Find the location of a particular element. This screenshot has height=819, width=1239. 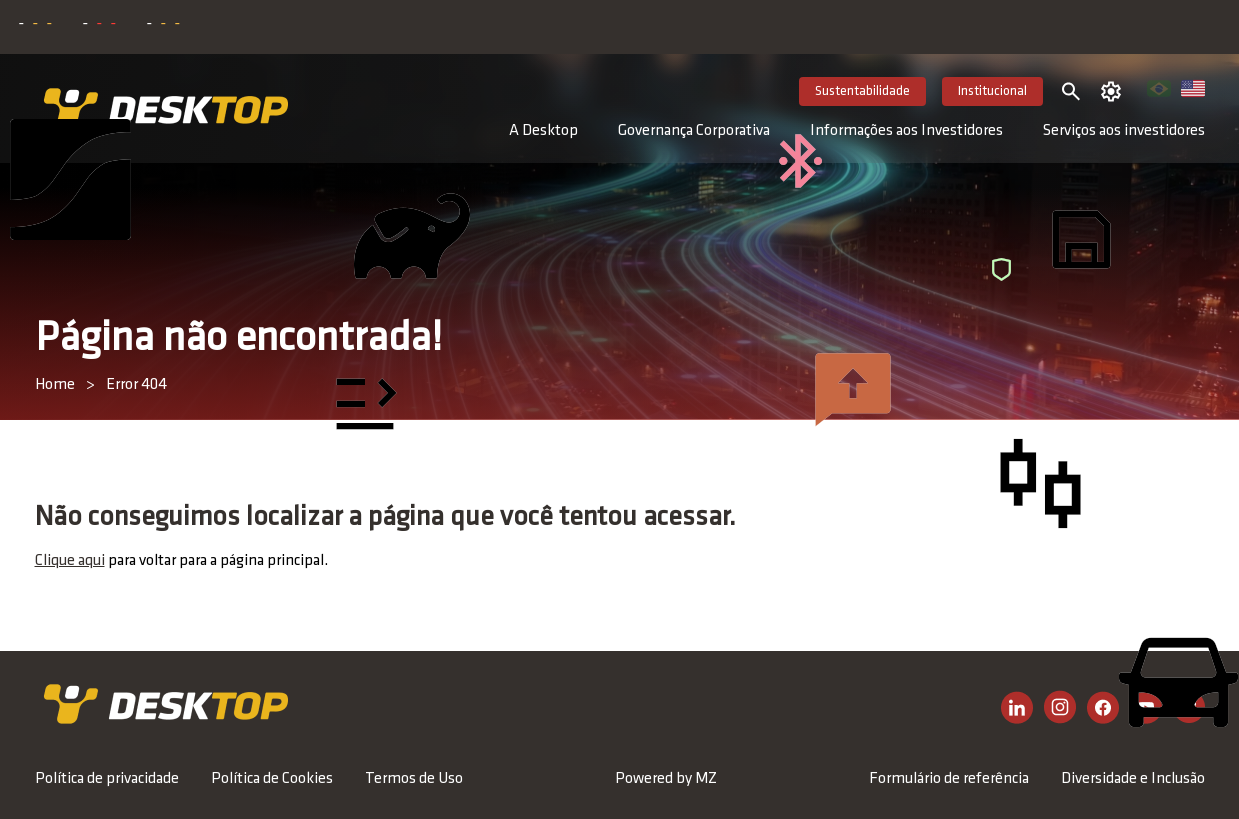

view stock market data is located at coordinates (1040, 483).